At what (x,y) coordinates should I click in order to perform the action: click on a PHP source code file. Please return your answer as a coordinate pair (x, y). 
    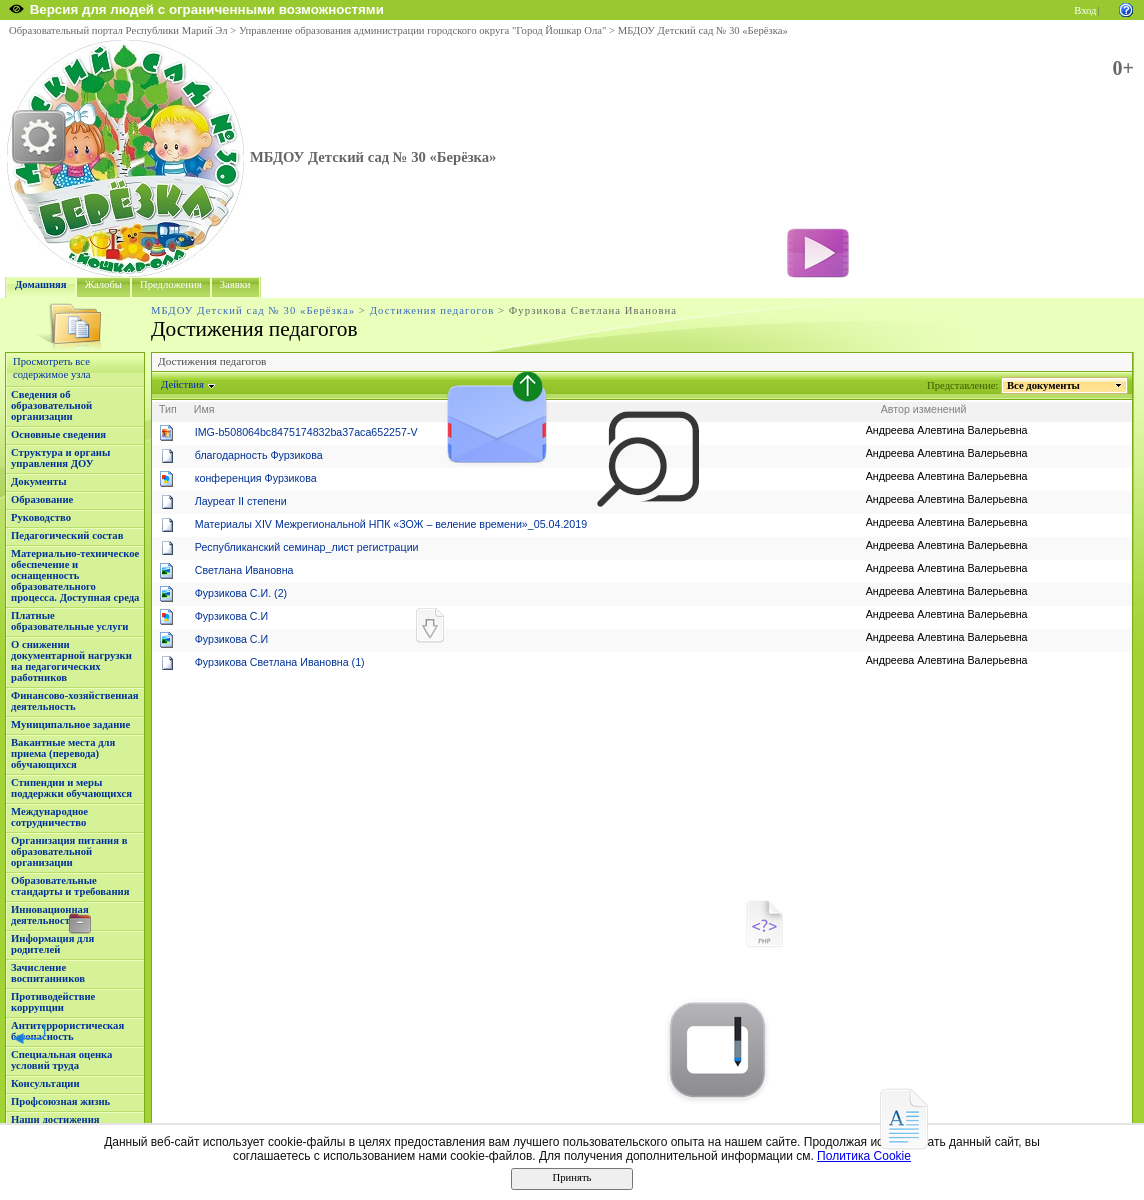
    Looking at the image, I should click on (764, 924).